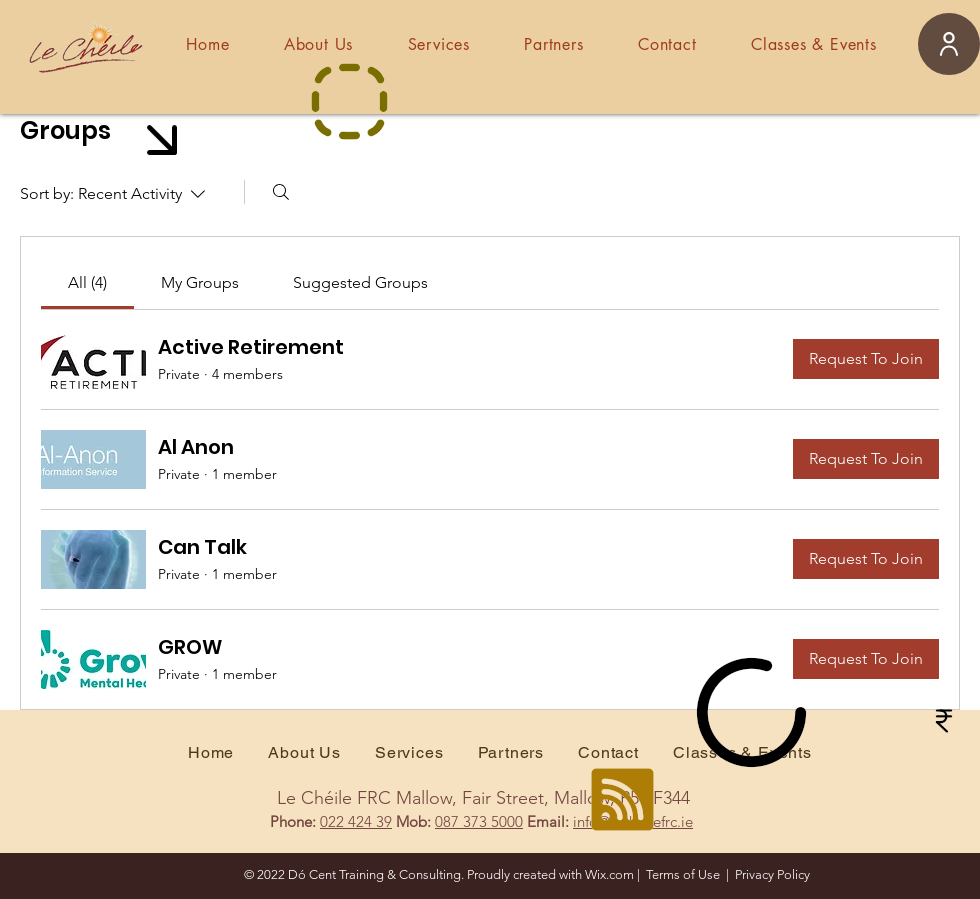 The image size is (980, 899). Describe the element at coordinates (751, 712) in the screenshot. I see `loading content in progress` at that location.